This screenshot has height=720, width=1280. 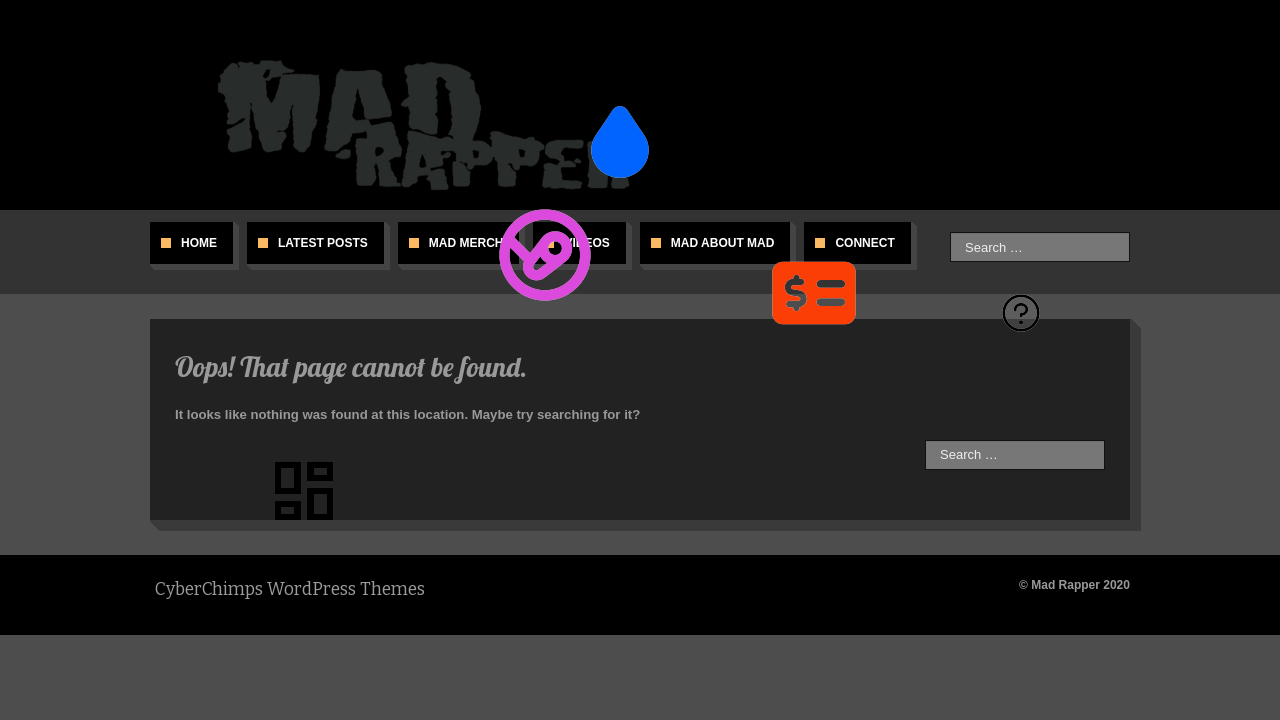 I want to click on access help or support information, so click(x=1021, y=313).